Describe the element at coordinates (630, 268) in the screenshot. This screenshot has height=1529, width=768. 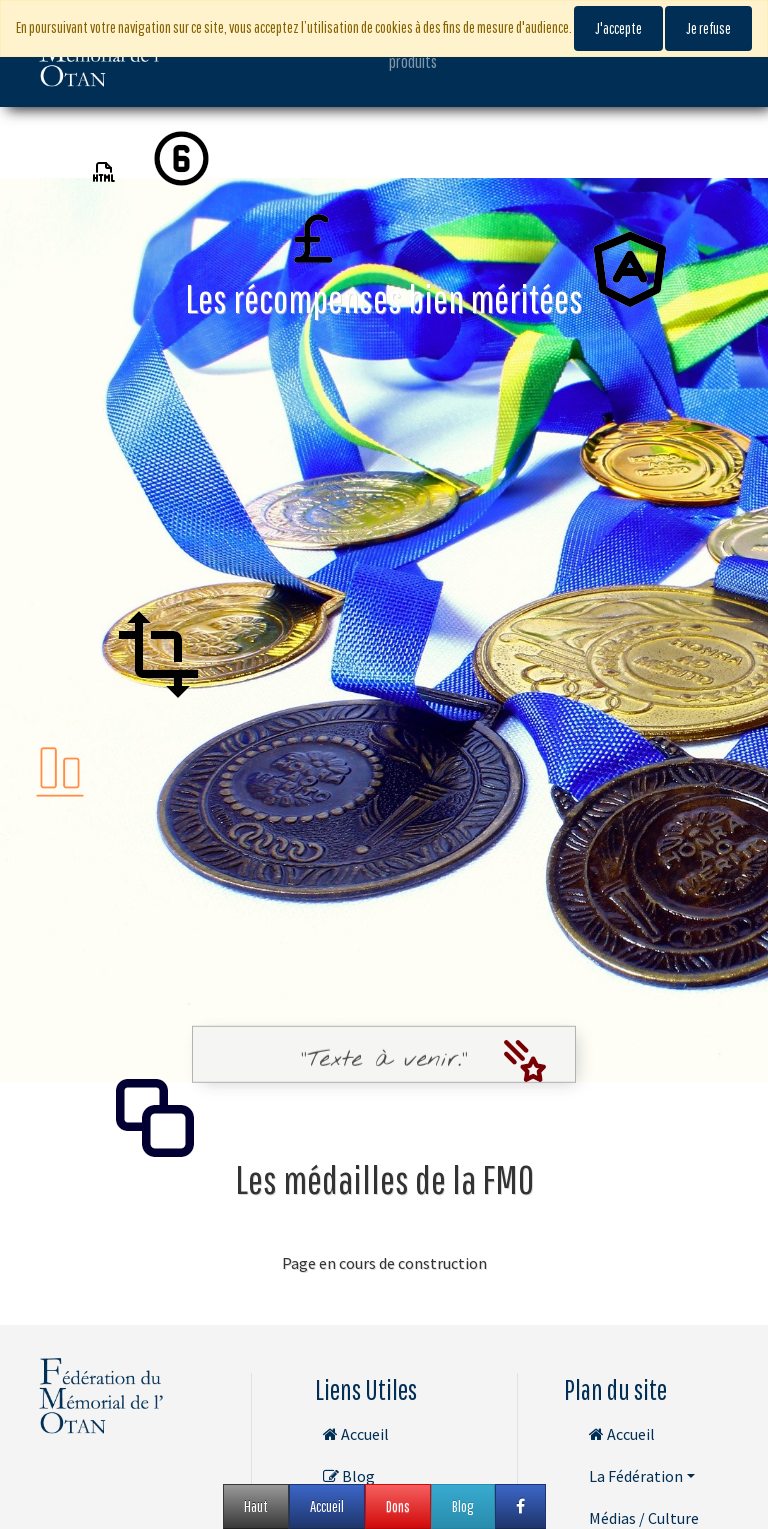
I see `Angular framework logo` at that location.